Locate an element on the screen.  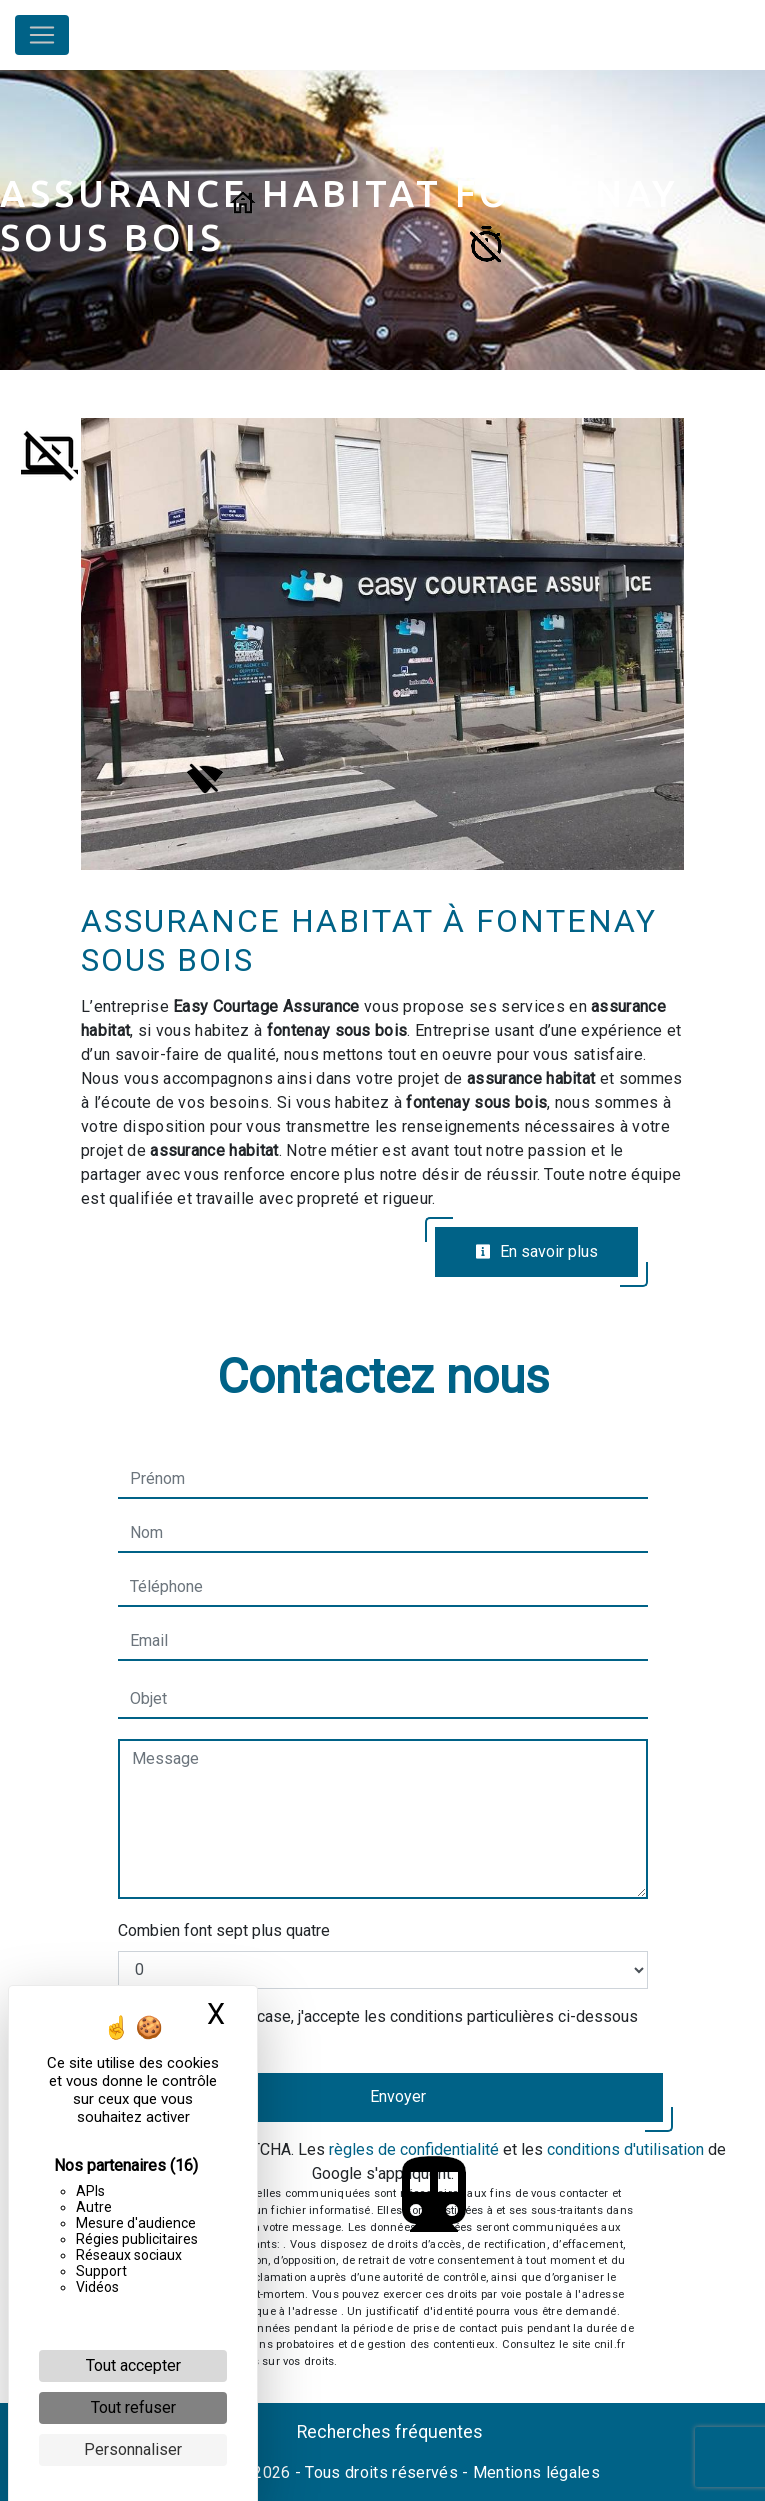
indicates wifi is disconnected or unavailable is located at coordinates (205, 780).